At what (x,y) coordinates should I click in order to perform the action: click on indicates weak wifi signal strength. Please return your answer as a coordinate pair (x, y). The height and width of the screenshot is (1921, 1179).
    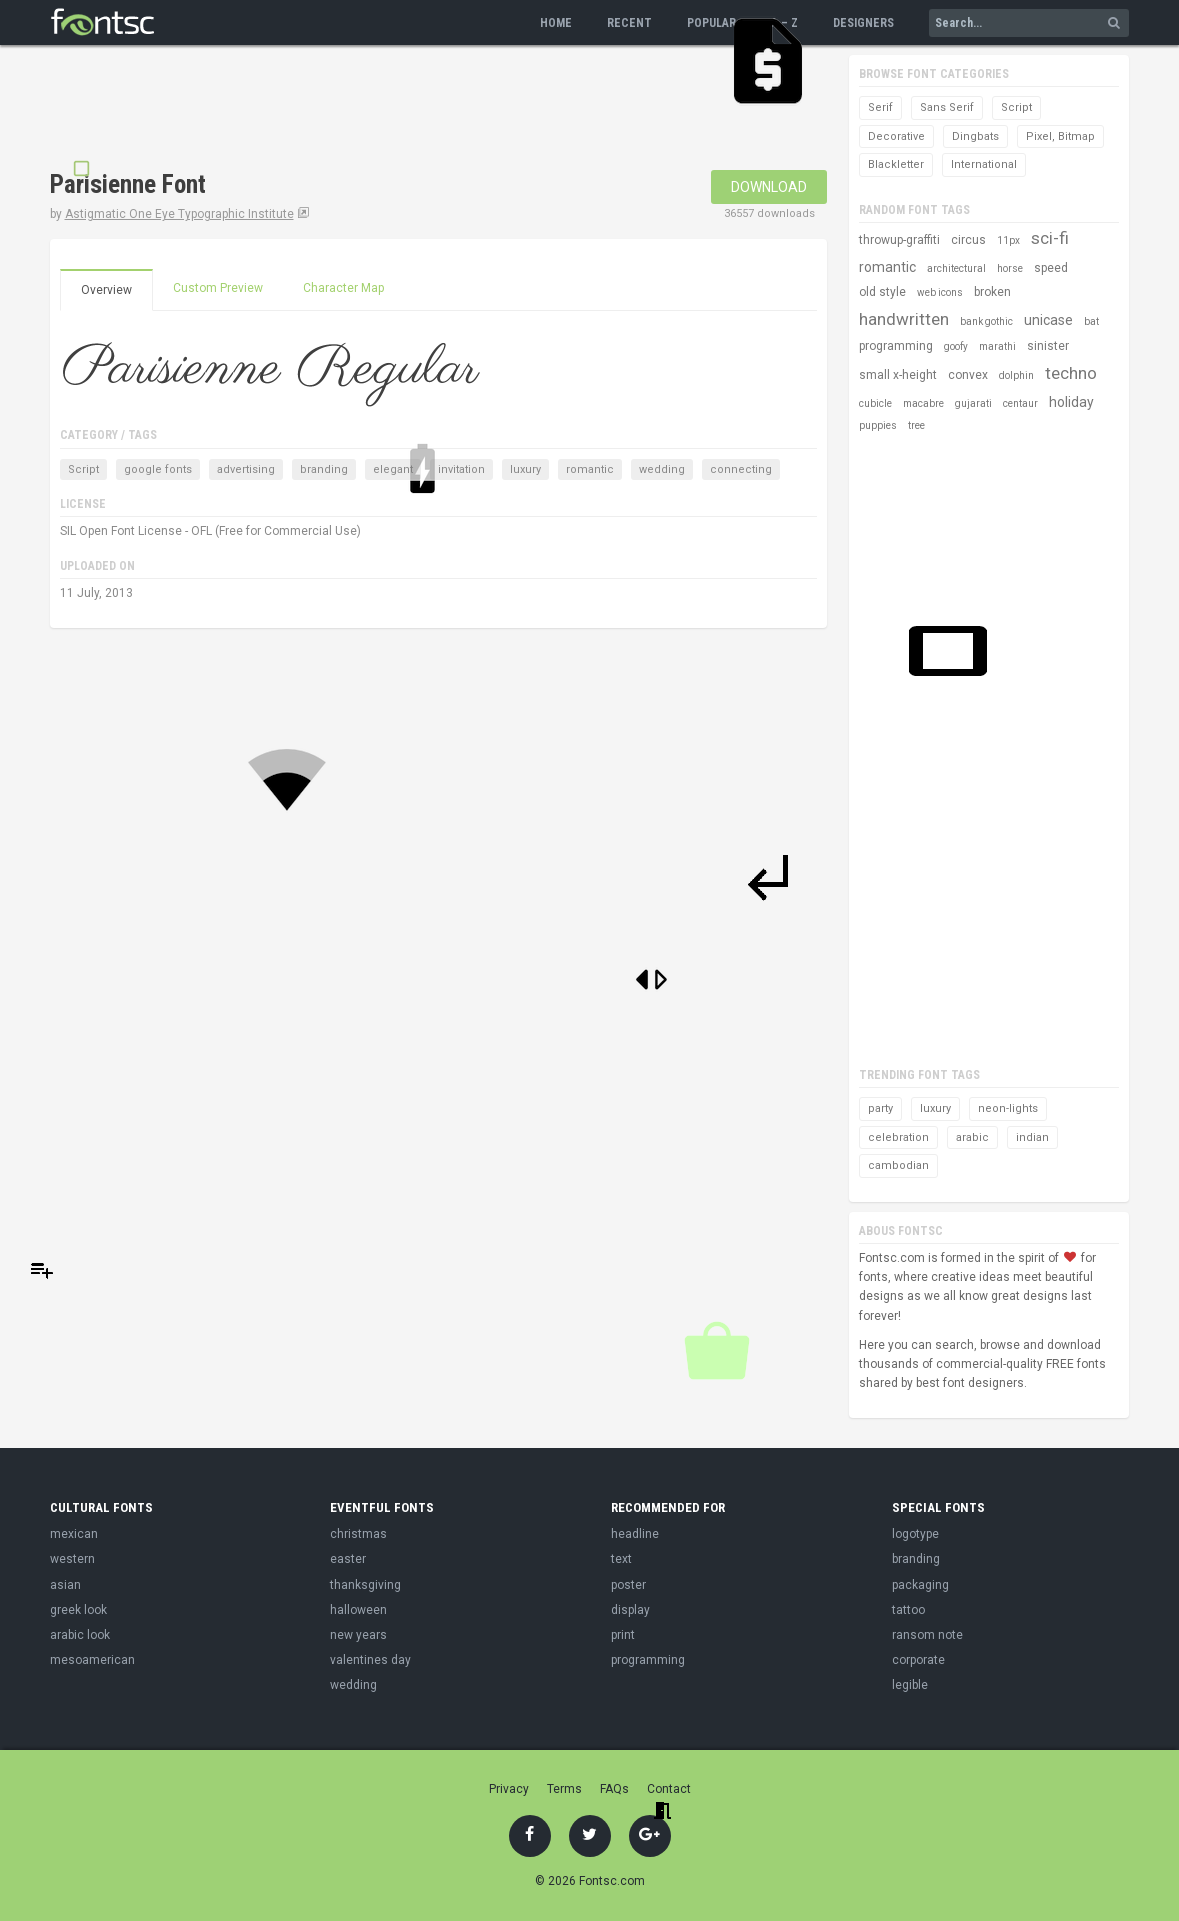
    Looking at the image, I should click on (287, 779).